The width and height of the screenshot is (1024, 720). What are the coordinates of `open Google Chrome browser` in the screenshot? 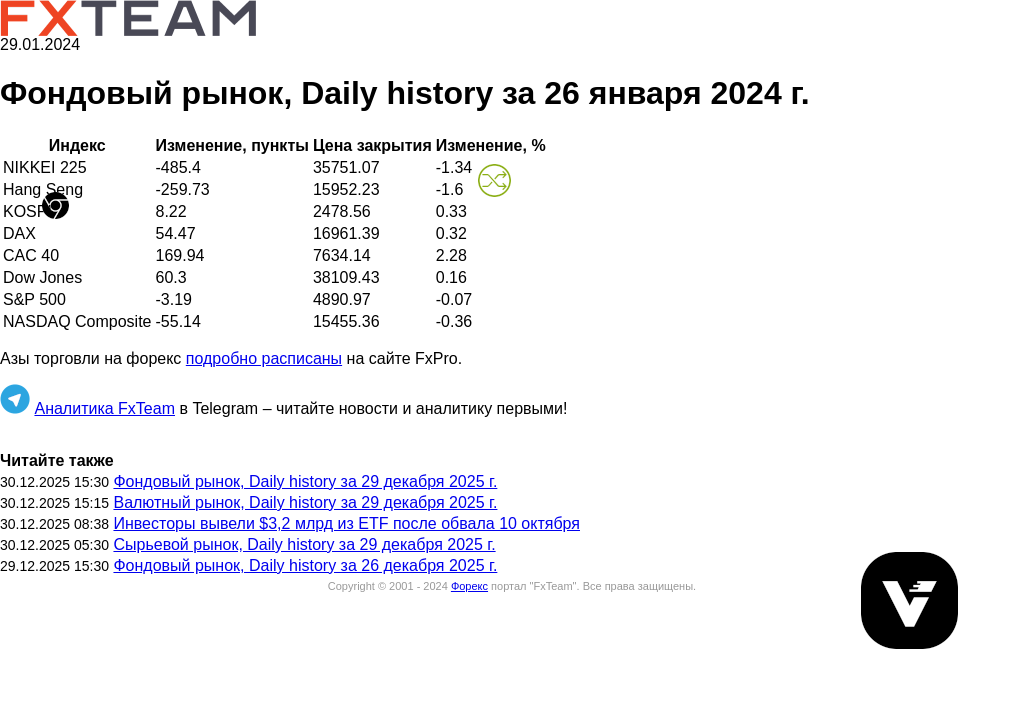 It's located at (55, 205).